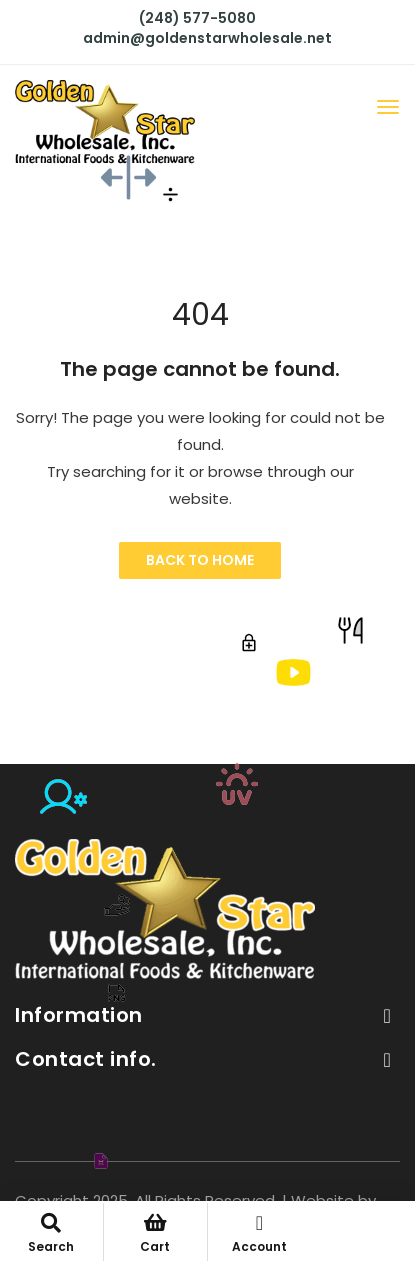  What do you see at coordinates (116, 993) in the screenshot?
I see `view or open a PNG image file` at bounding box center [116, 993].